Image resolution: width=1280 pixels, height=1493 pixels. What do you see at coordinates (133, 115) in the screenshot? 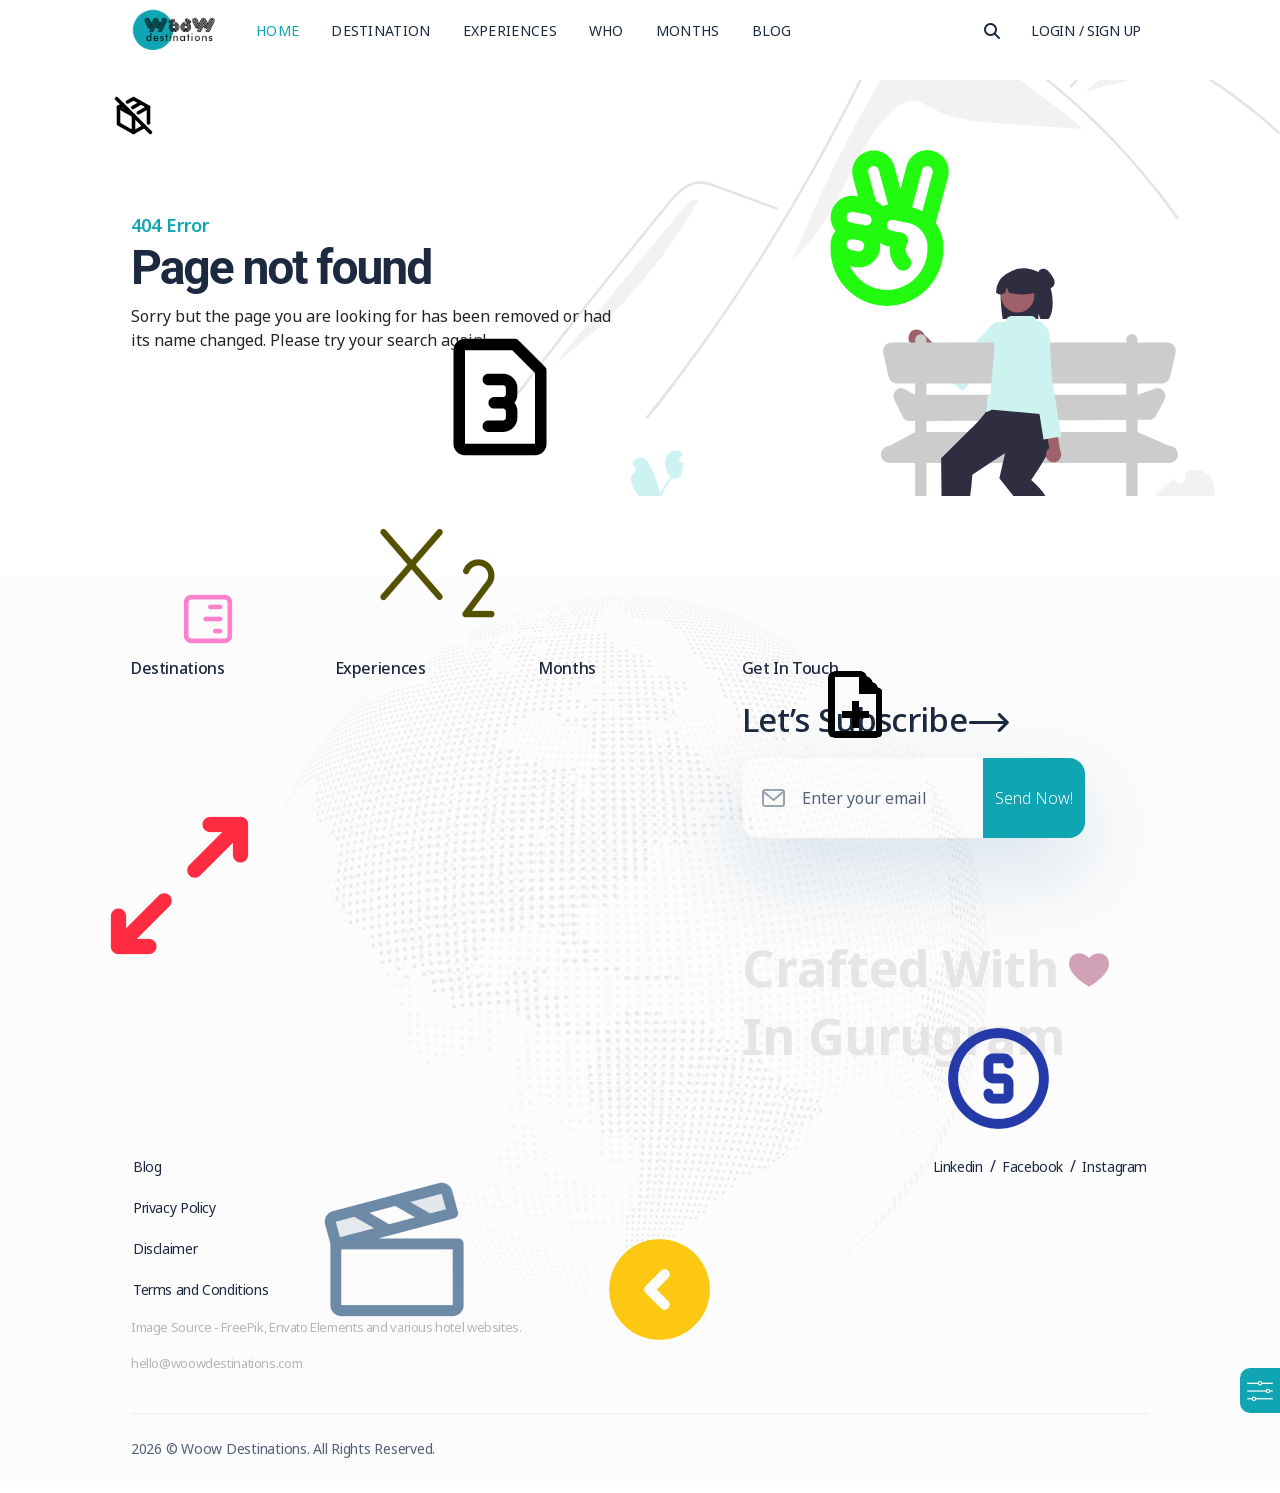
I see `item is unavailable or out of stock` at bounding box center [133, 115].